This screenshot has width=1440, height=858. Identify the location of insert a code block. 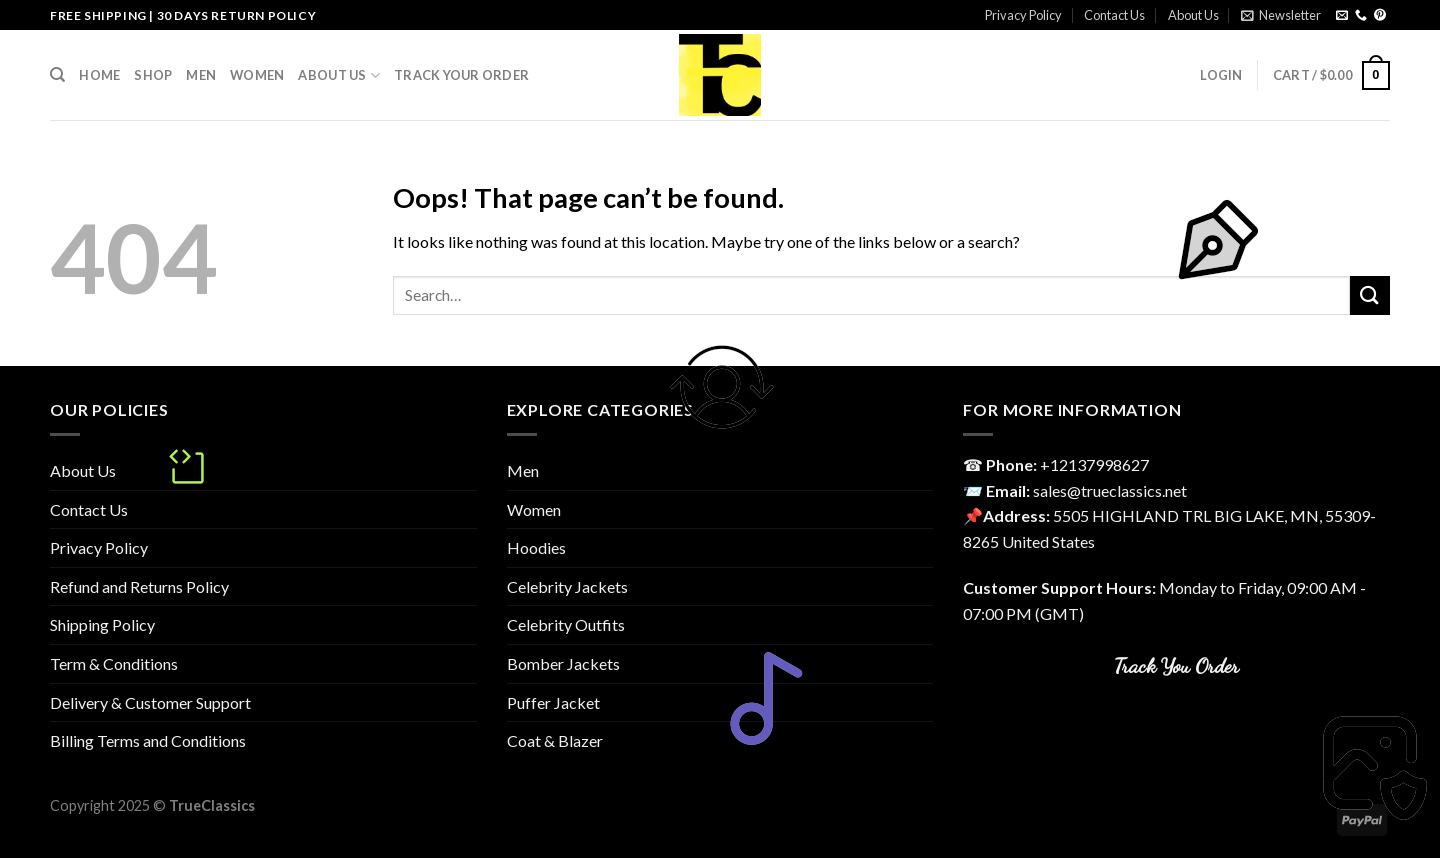
(188, 468).